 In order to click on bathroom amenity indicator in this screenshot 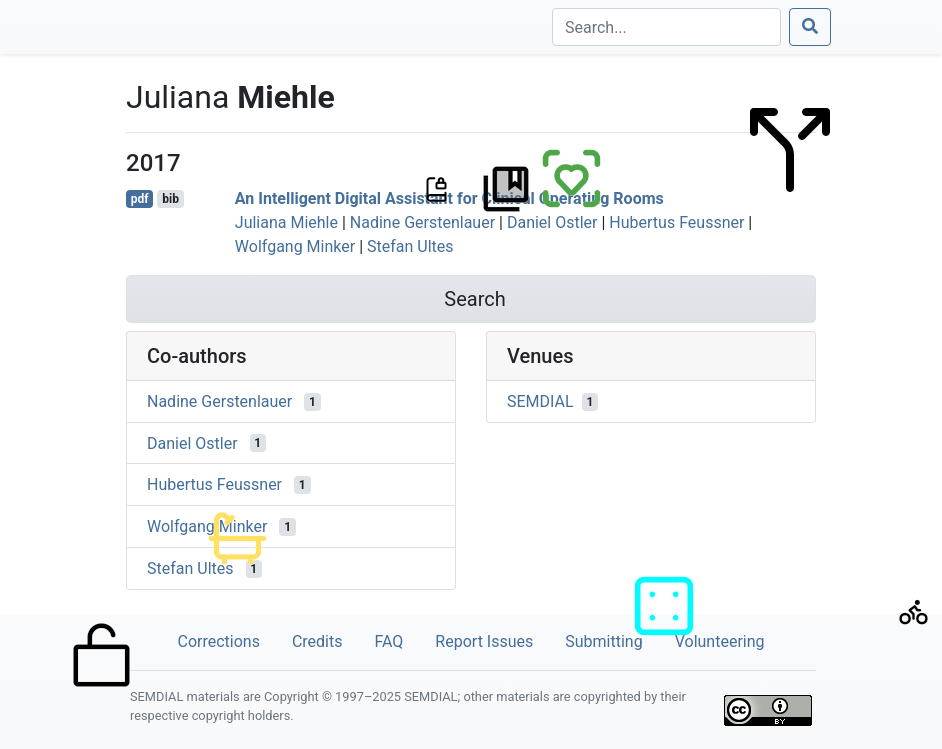, I will do `click(237, 538)`.